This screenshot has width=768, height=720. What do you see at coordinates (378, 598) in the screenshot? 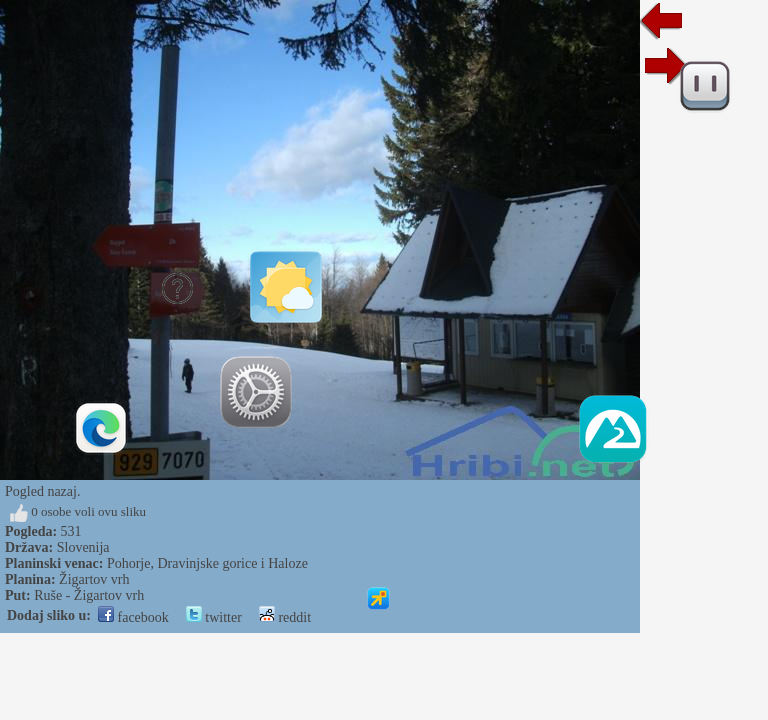
I see `launch VMware Remote Console application` at bounding box center [378, 598].